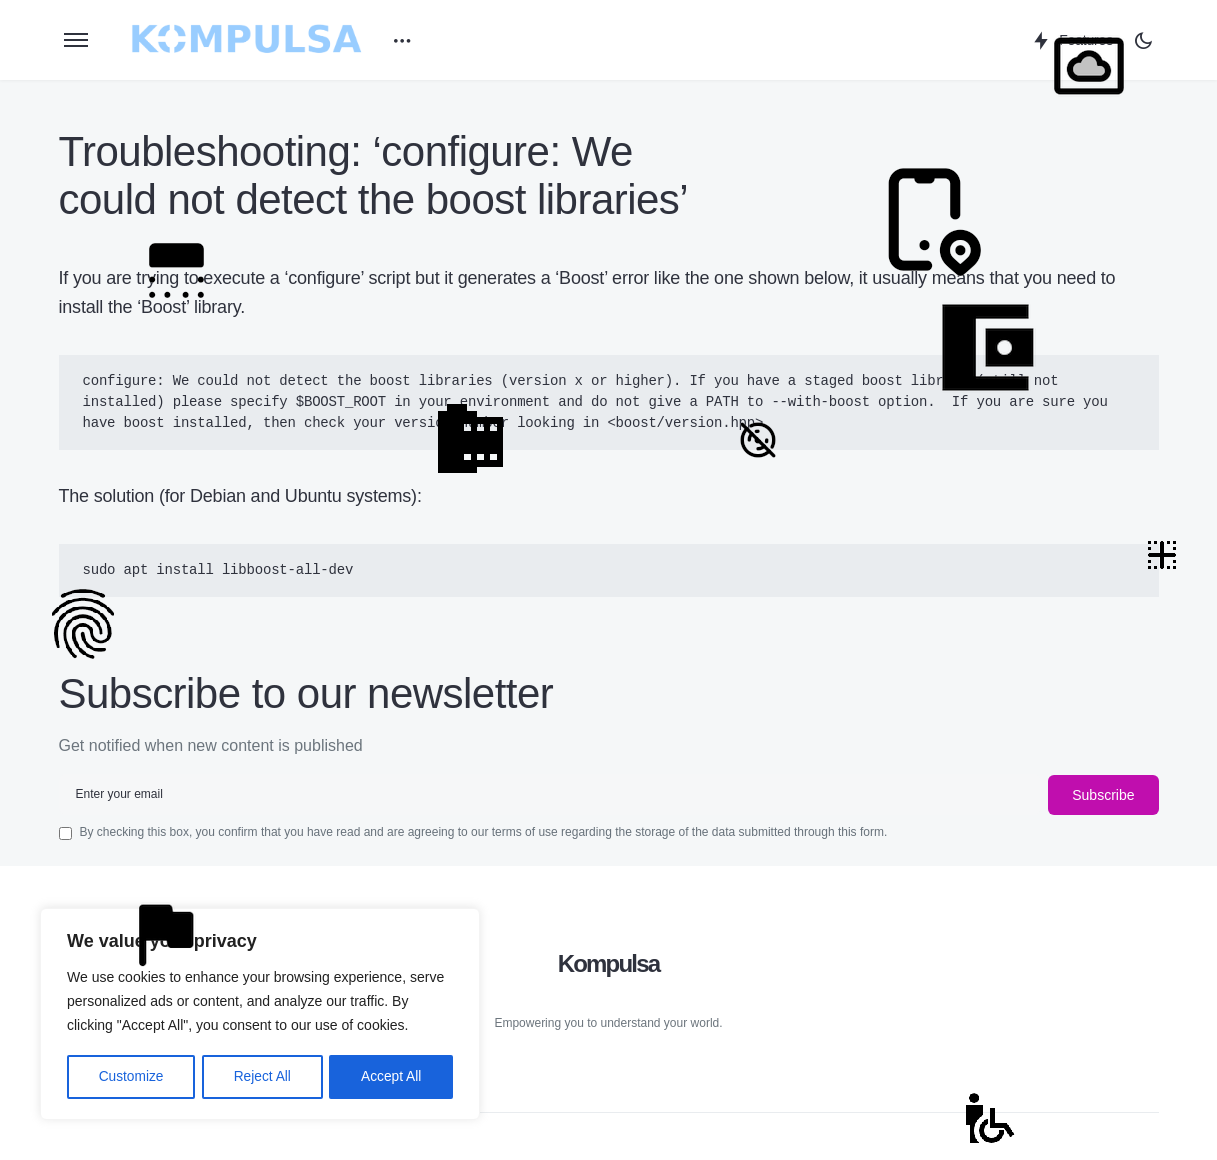 The image size is (1217, 1160). Describe the element at coordinates (176, 270) in the screenshot. I see `align content to the top of a container` at that location.